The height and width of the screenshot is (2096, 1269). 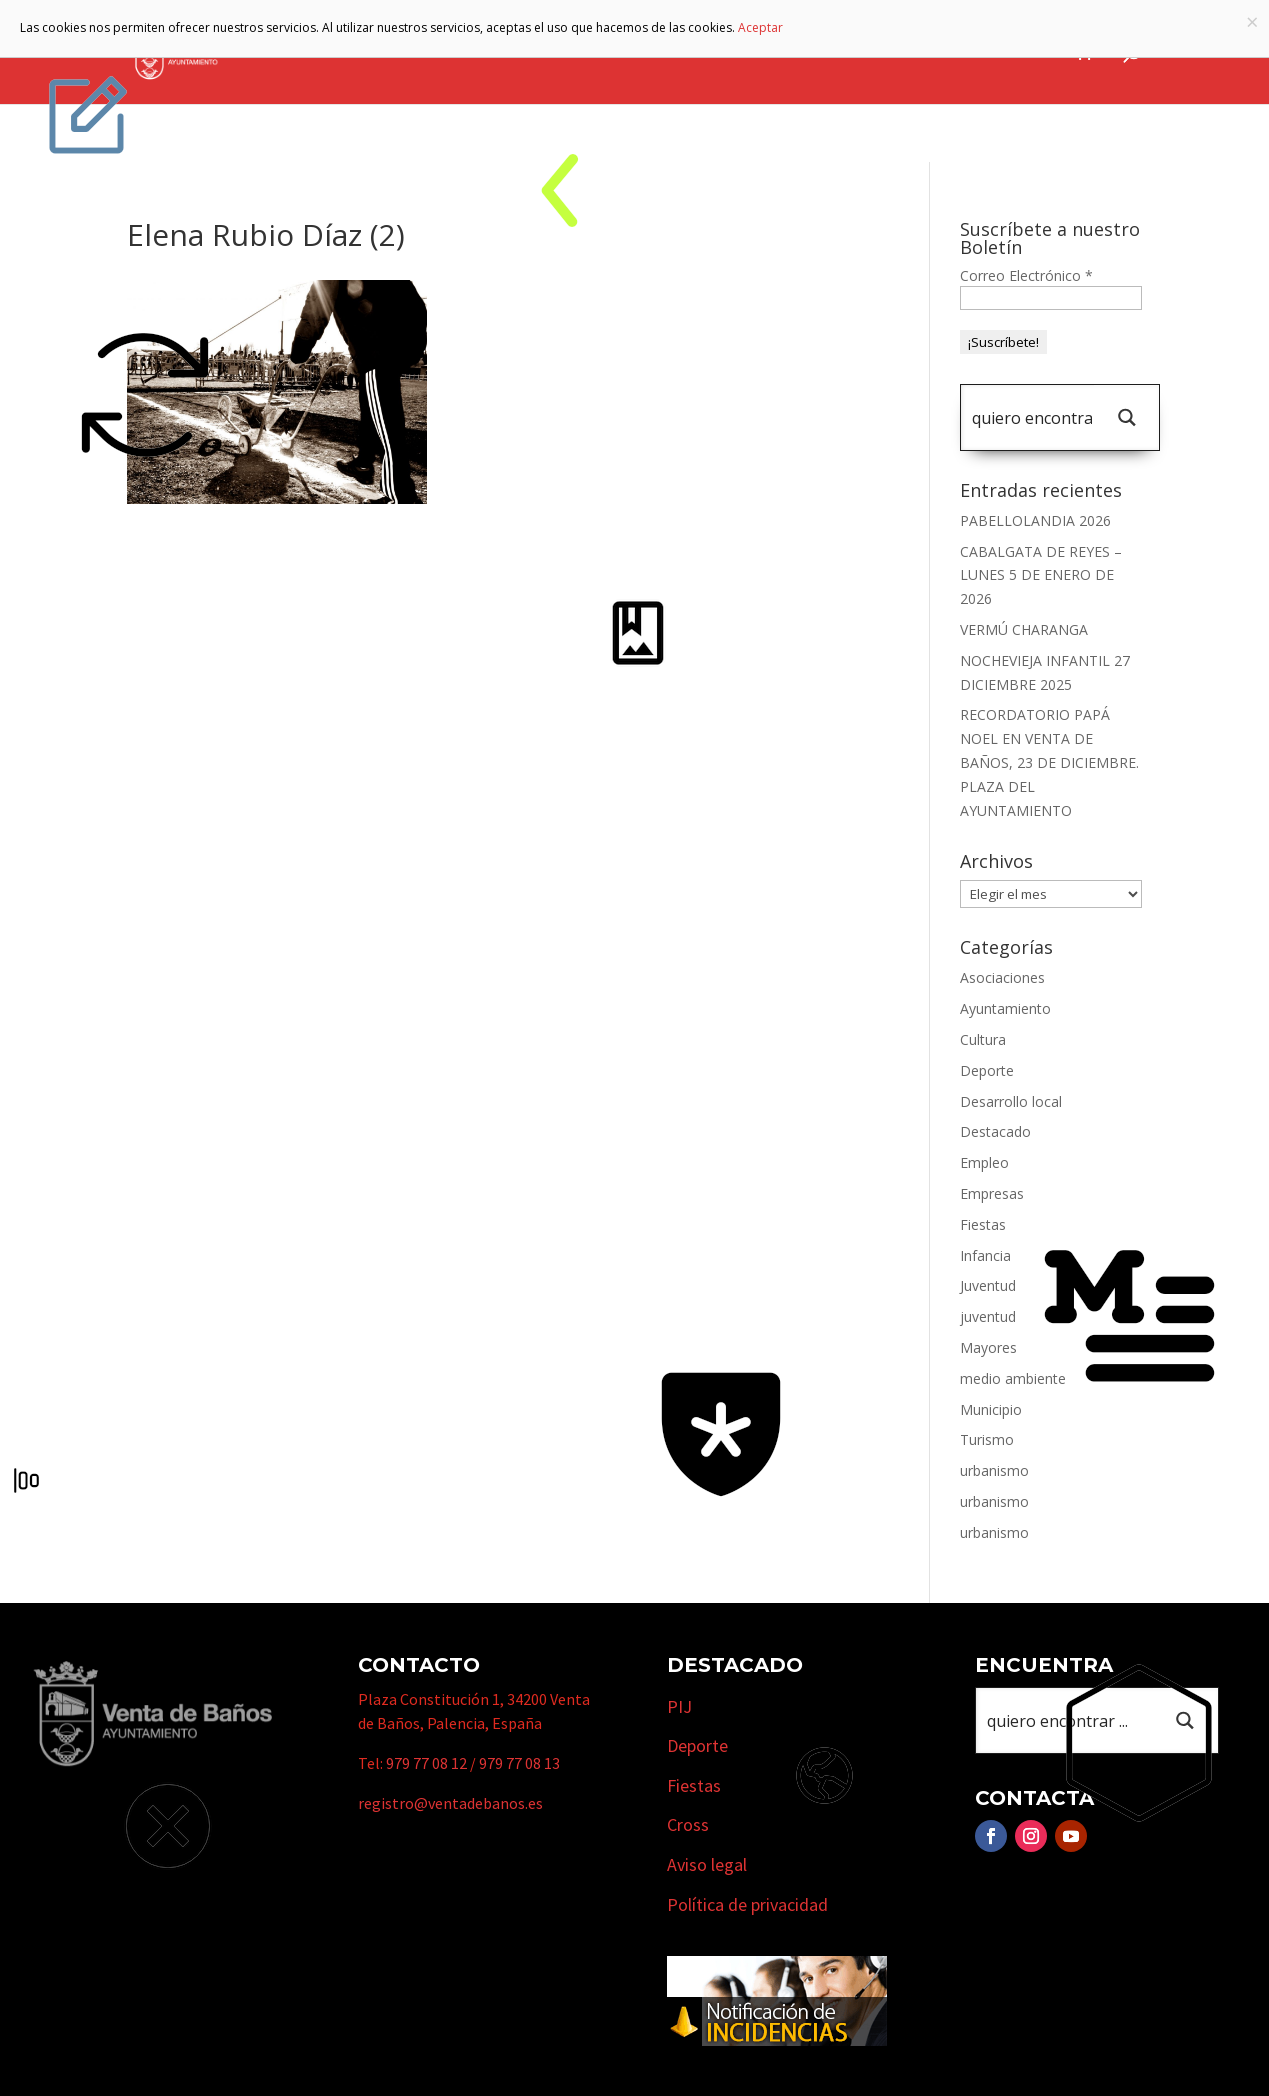 What do you see at coordinates (1139, 1743) in the screenshot?
I see `generic shape or container element` at bounding box center [1139, 1743].